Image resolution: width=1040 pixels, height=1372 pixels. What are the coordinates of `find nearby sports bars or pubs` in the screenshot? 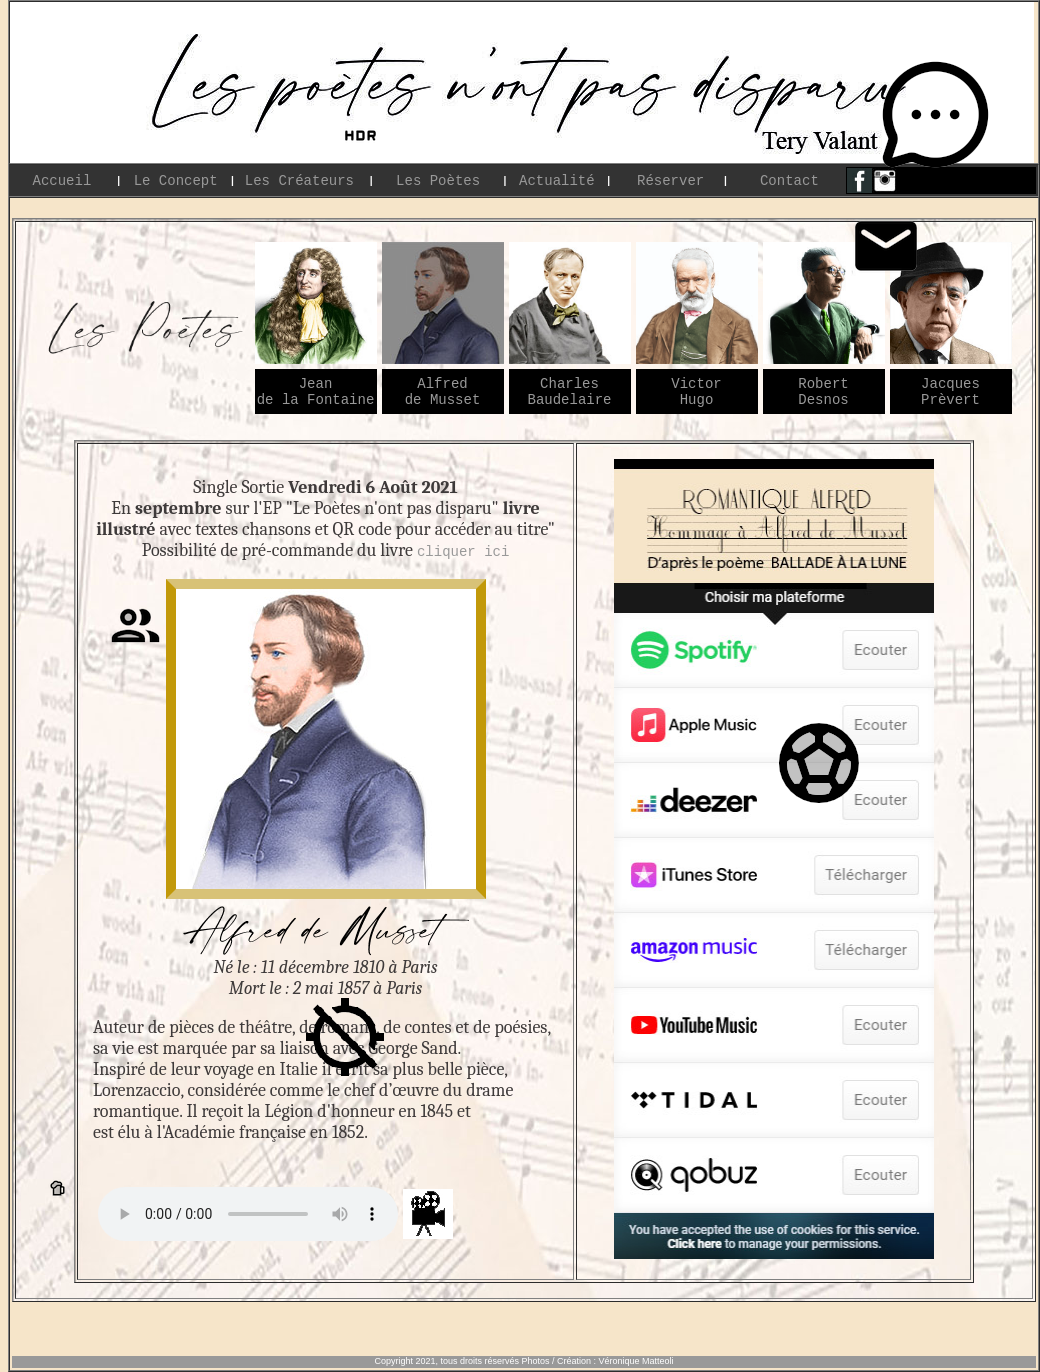 It's located at (57, 1188).